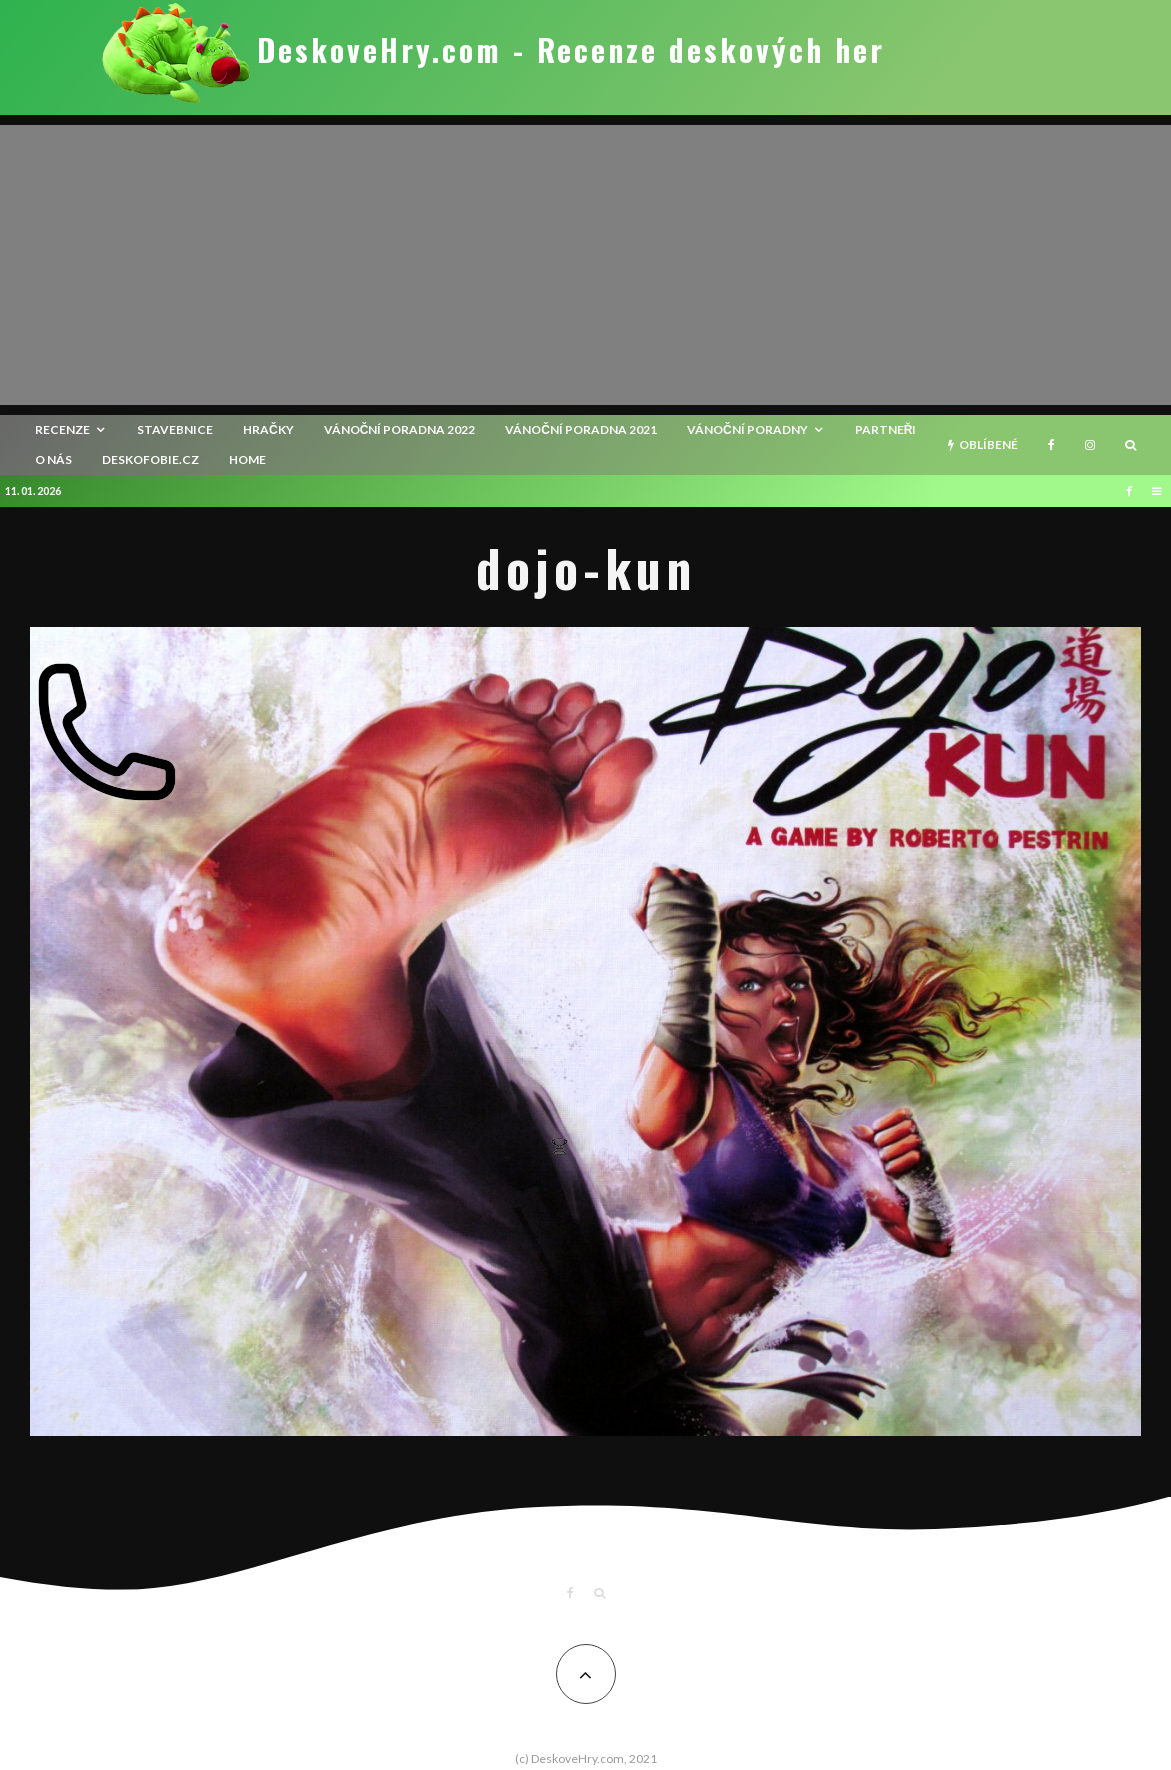 This screenshot has width=1171, height=1770. I want to click on make a phone call, so click(107, 732).